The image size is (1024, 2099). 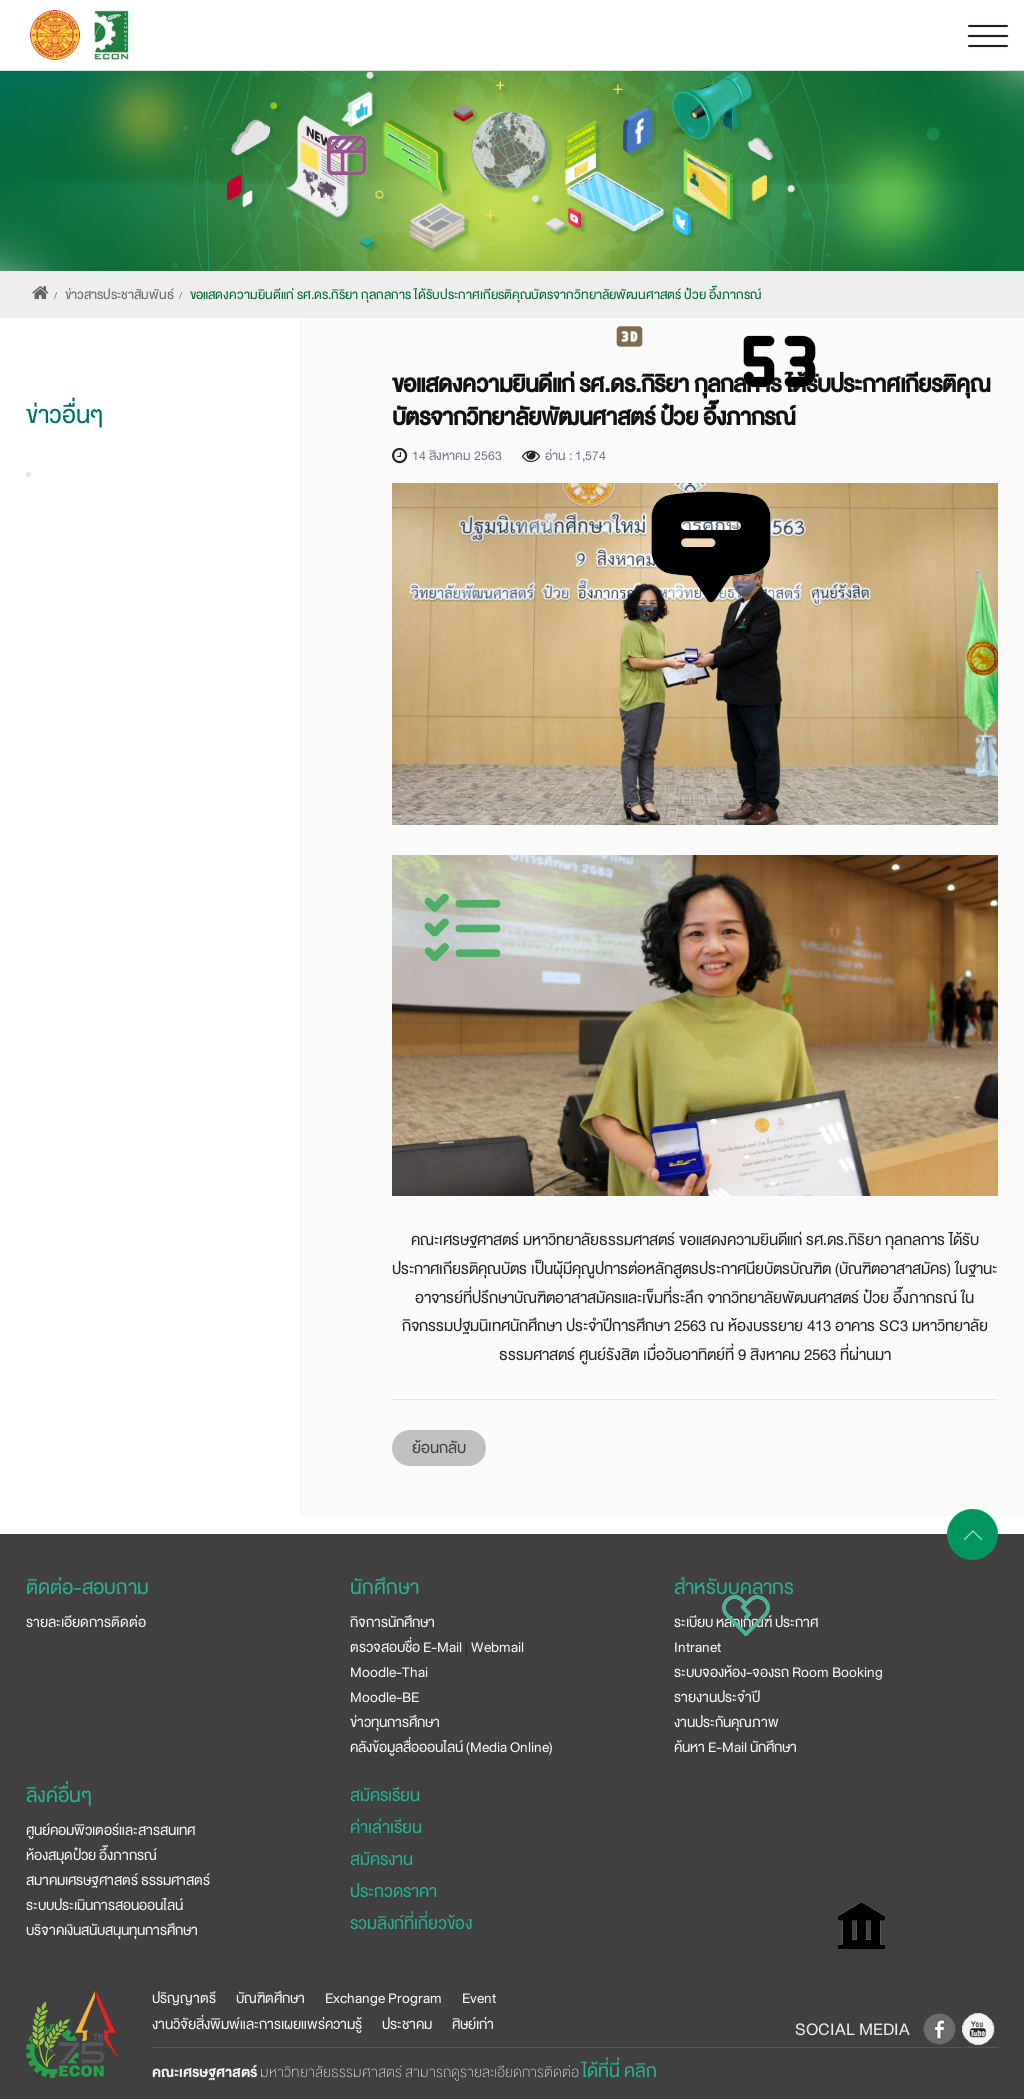 What do you see at coordinates (779, 361) in the screenshot?
I see `displays the number 53 as a label or counter` at bounding box center [779, 361].